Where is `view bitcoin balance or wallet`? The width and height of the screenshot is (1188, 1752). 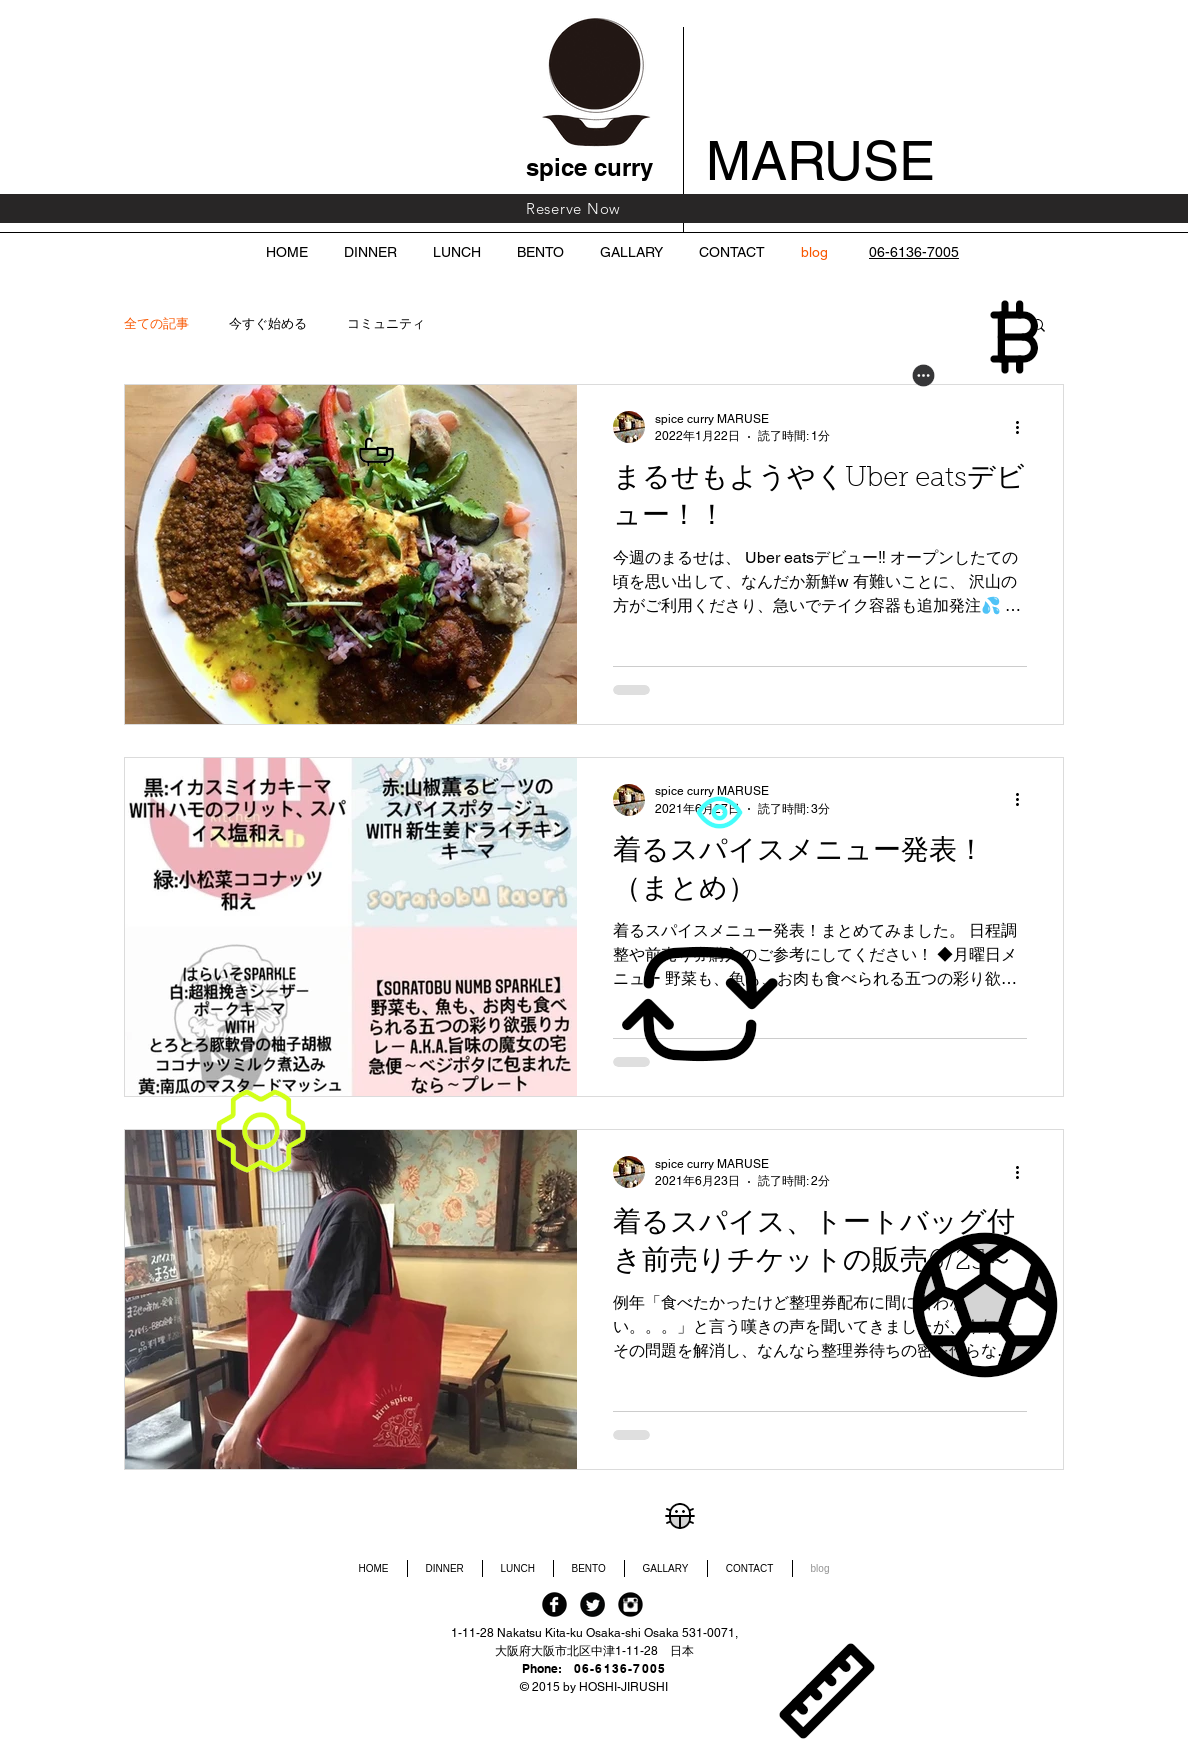
view bitcoin balance or wallet is located at coordinates (1016, 337).